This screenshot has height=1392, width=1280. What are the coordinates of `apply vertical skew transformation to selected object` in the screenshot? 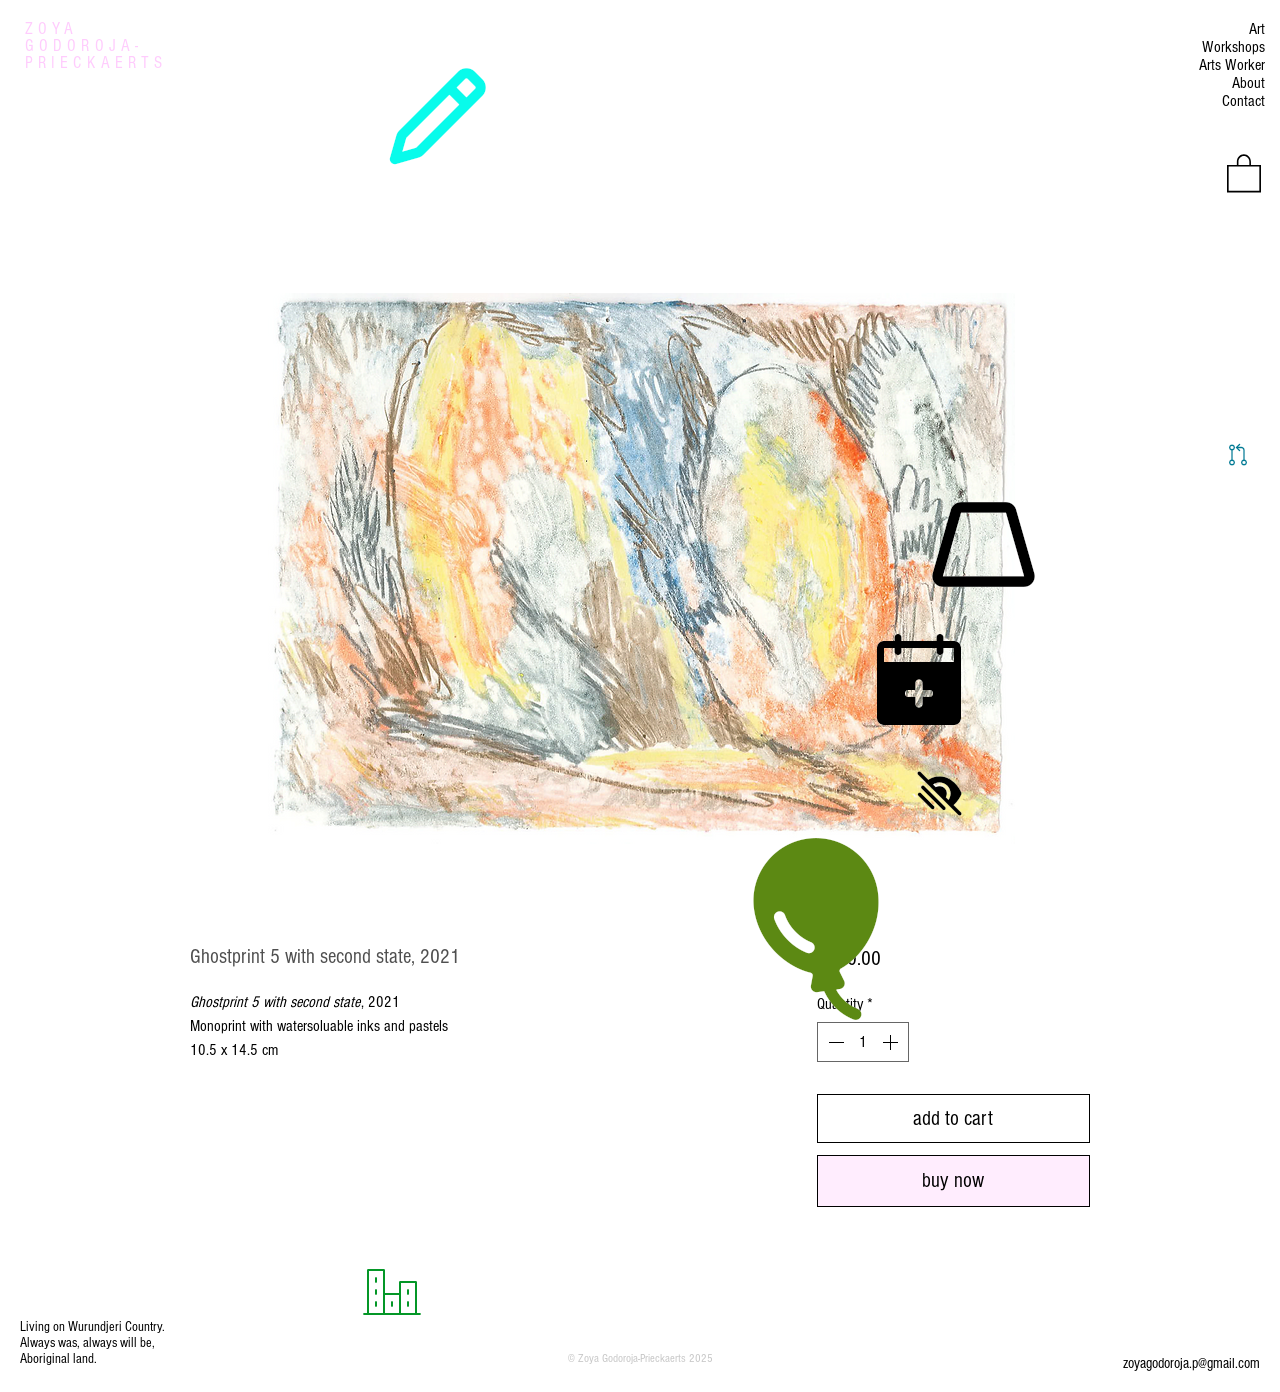 It's located at (983, 544).